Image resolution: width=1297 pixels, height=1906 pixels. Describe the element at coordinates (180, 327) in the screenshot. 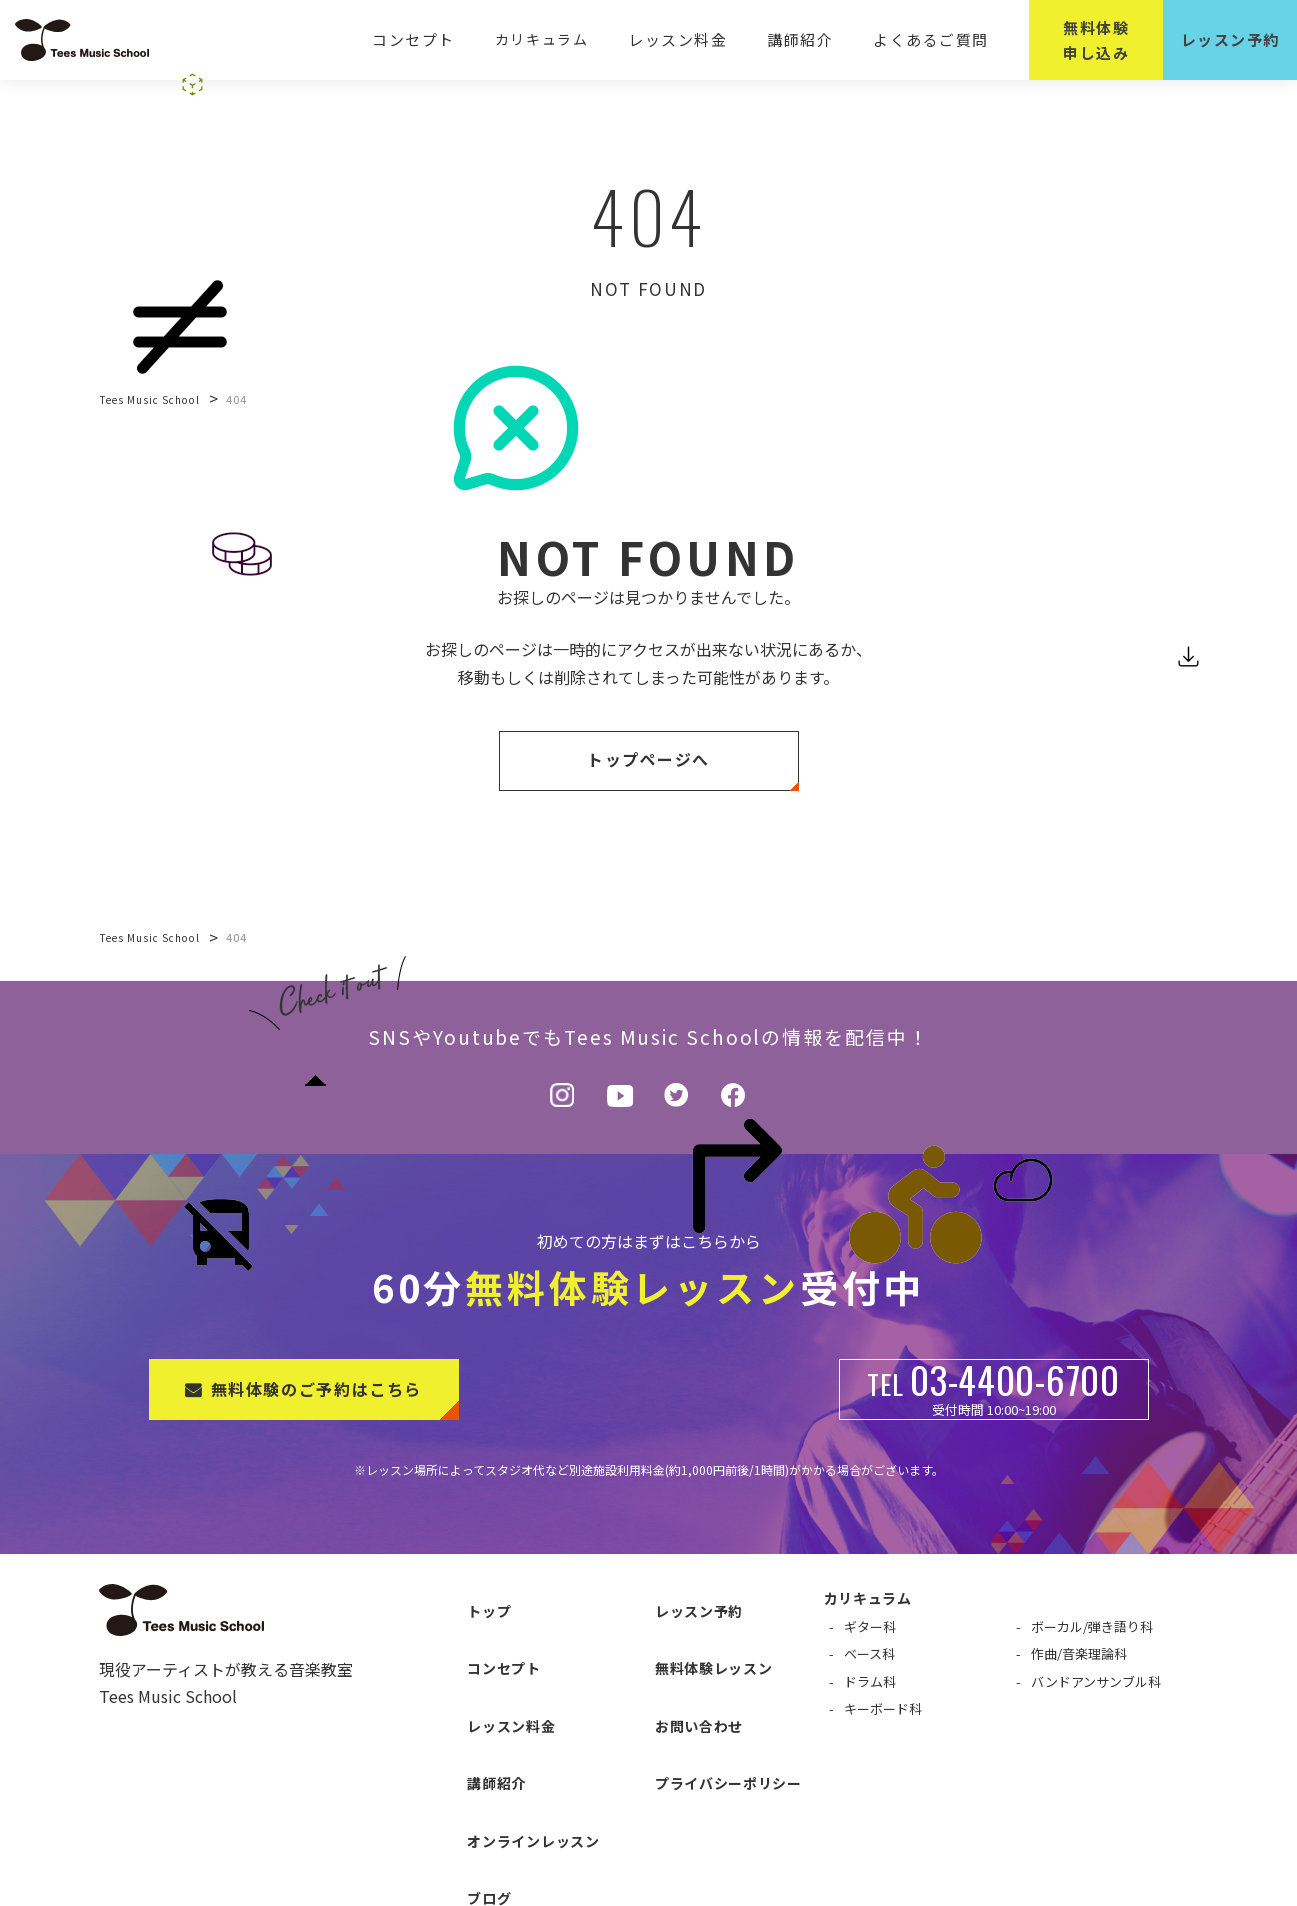

I see `indicates values are not equal or mismatched` at that location.